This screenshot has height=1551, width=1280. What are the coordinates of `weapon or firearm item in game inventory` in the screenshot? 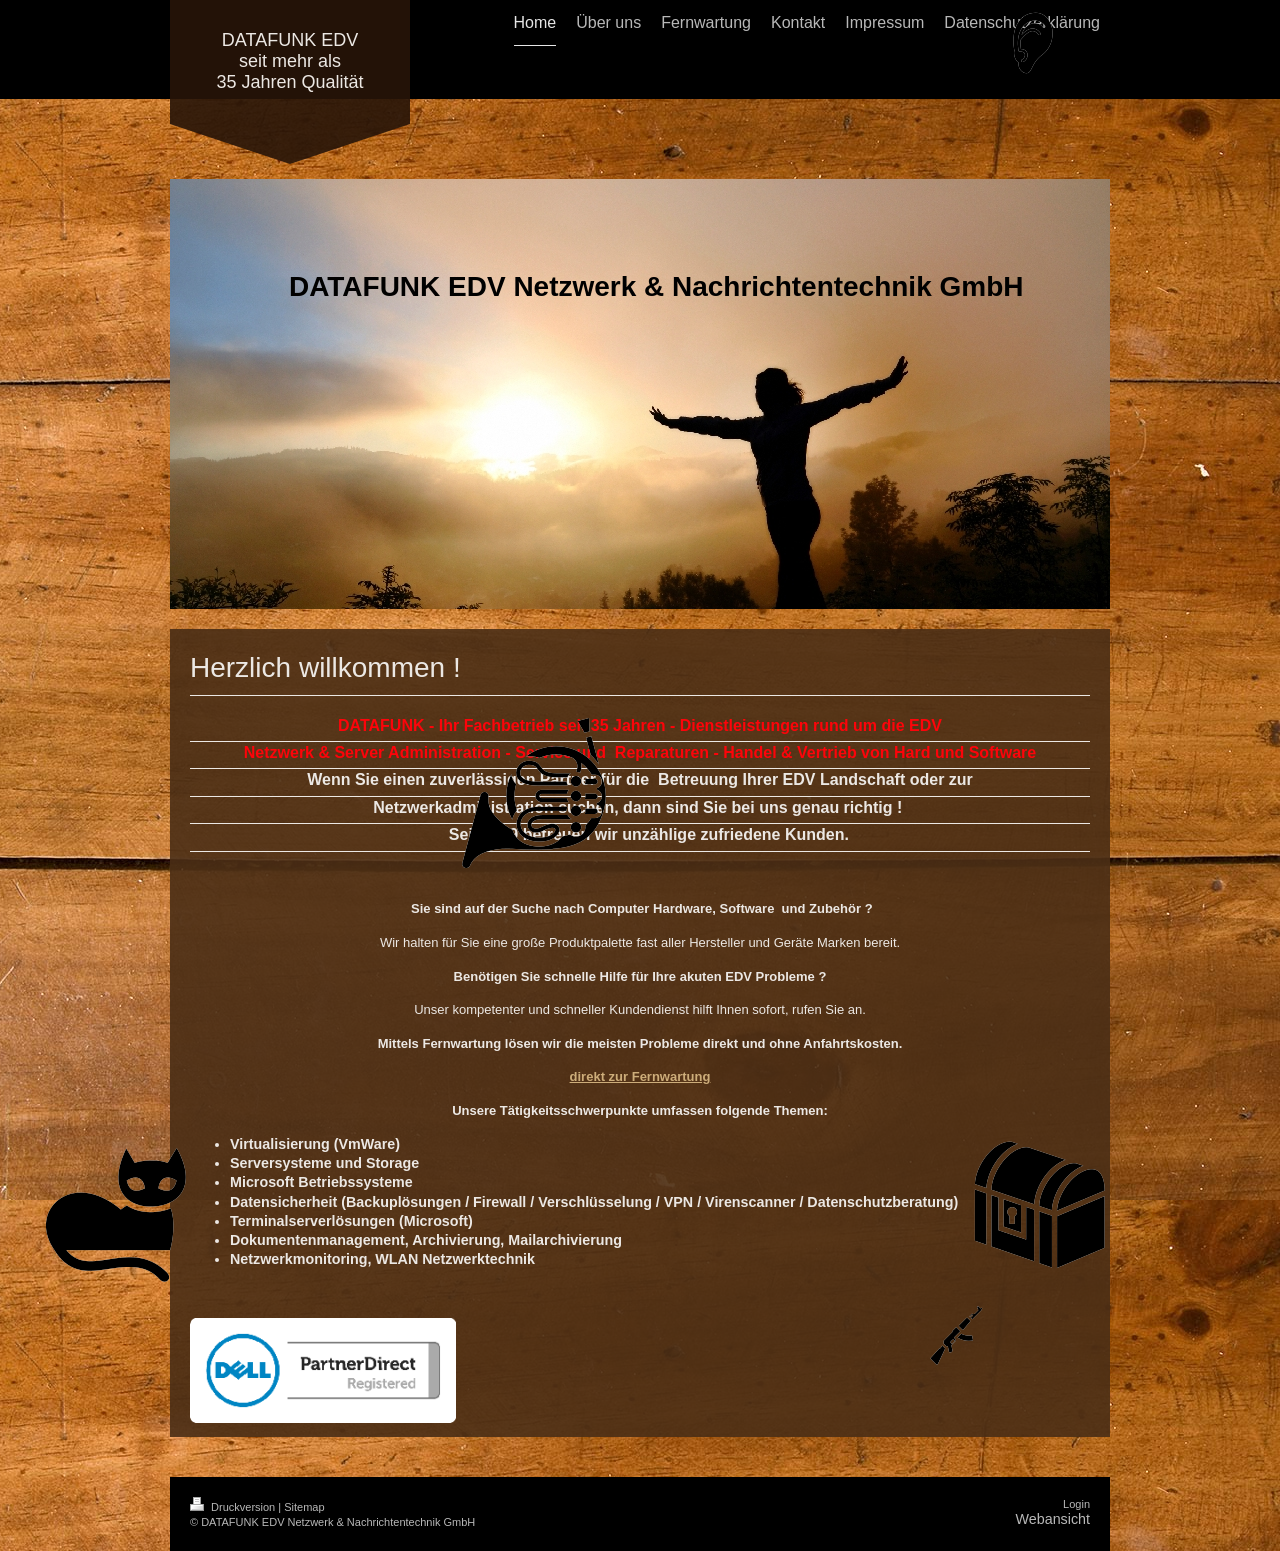 It's located at (956, 1335).